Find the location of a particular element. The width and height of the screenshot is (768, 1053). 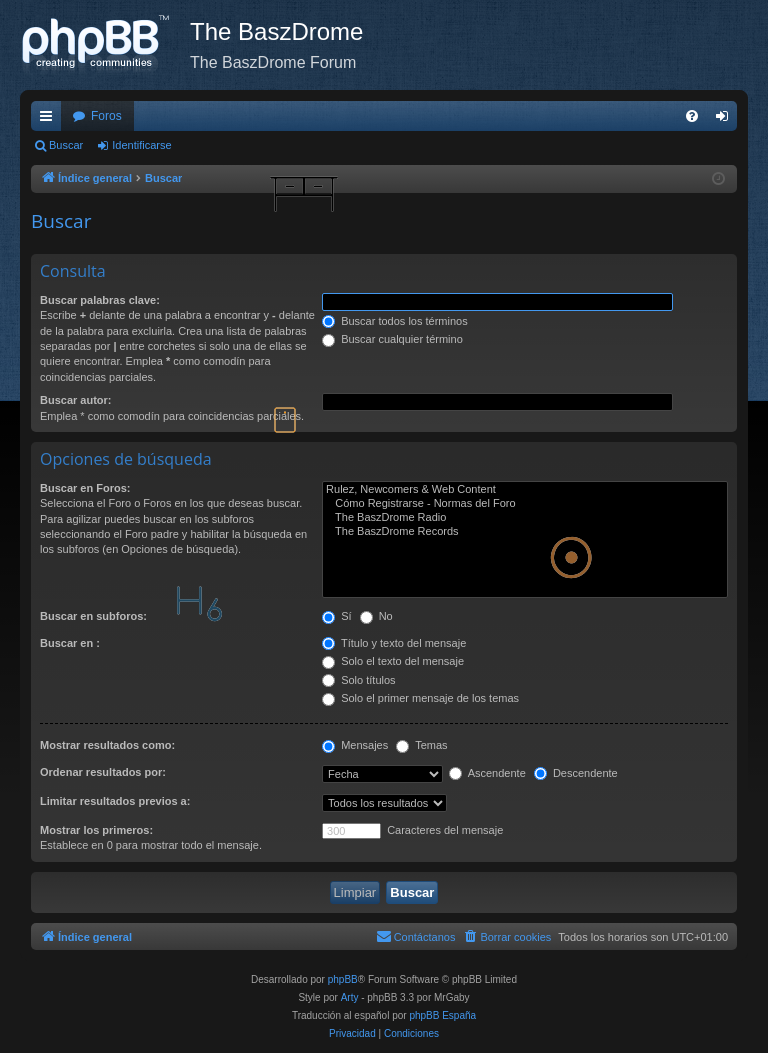

start recording audio or video is located at coordinates (571, 557).